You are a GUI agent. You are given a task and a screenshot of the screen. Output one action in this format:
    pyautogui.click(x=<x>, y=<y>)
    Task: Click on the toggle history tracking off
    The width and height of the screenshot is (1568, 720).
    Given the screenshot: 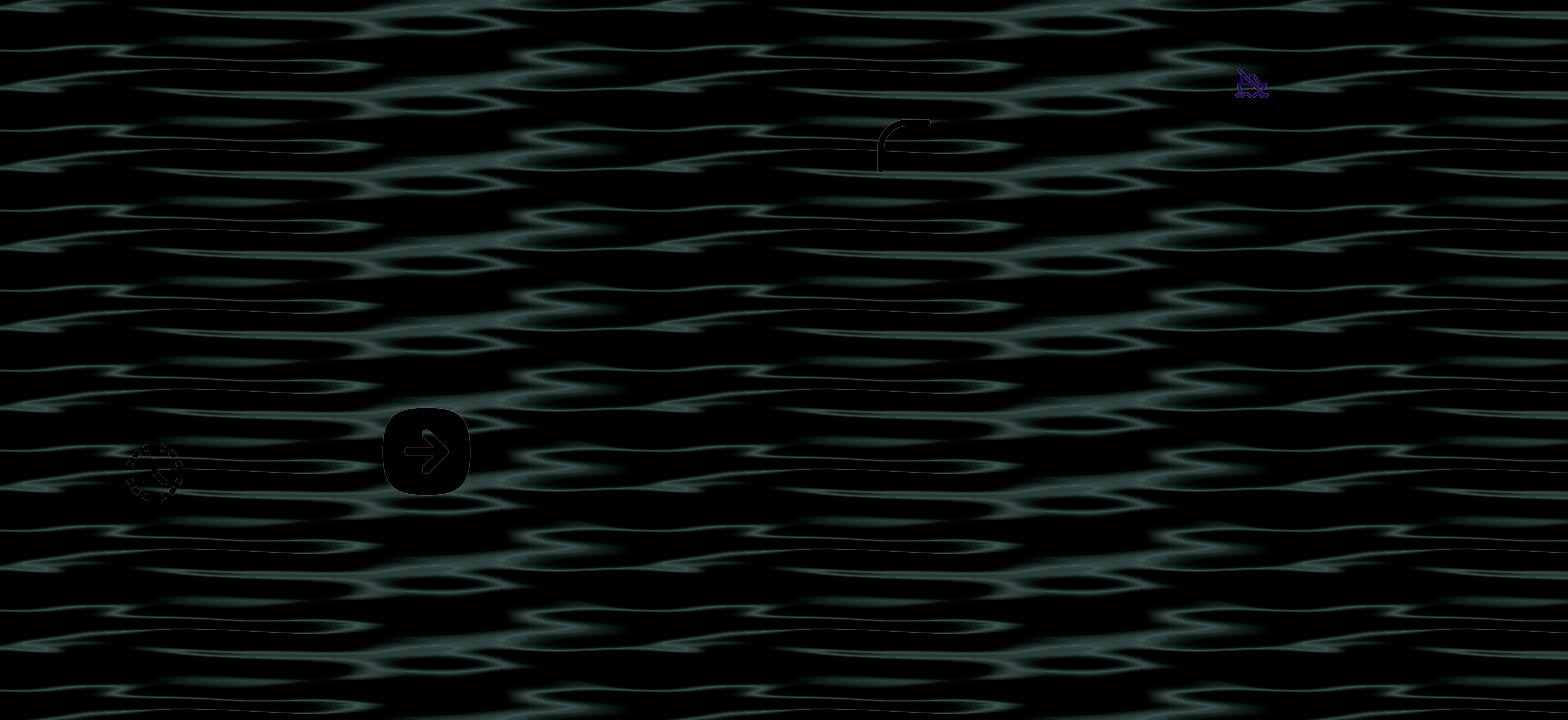 What is the action you would take?
    pyautogui.click(x=154, y=472)
    